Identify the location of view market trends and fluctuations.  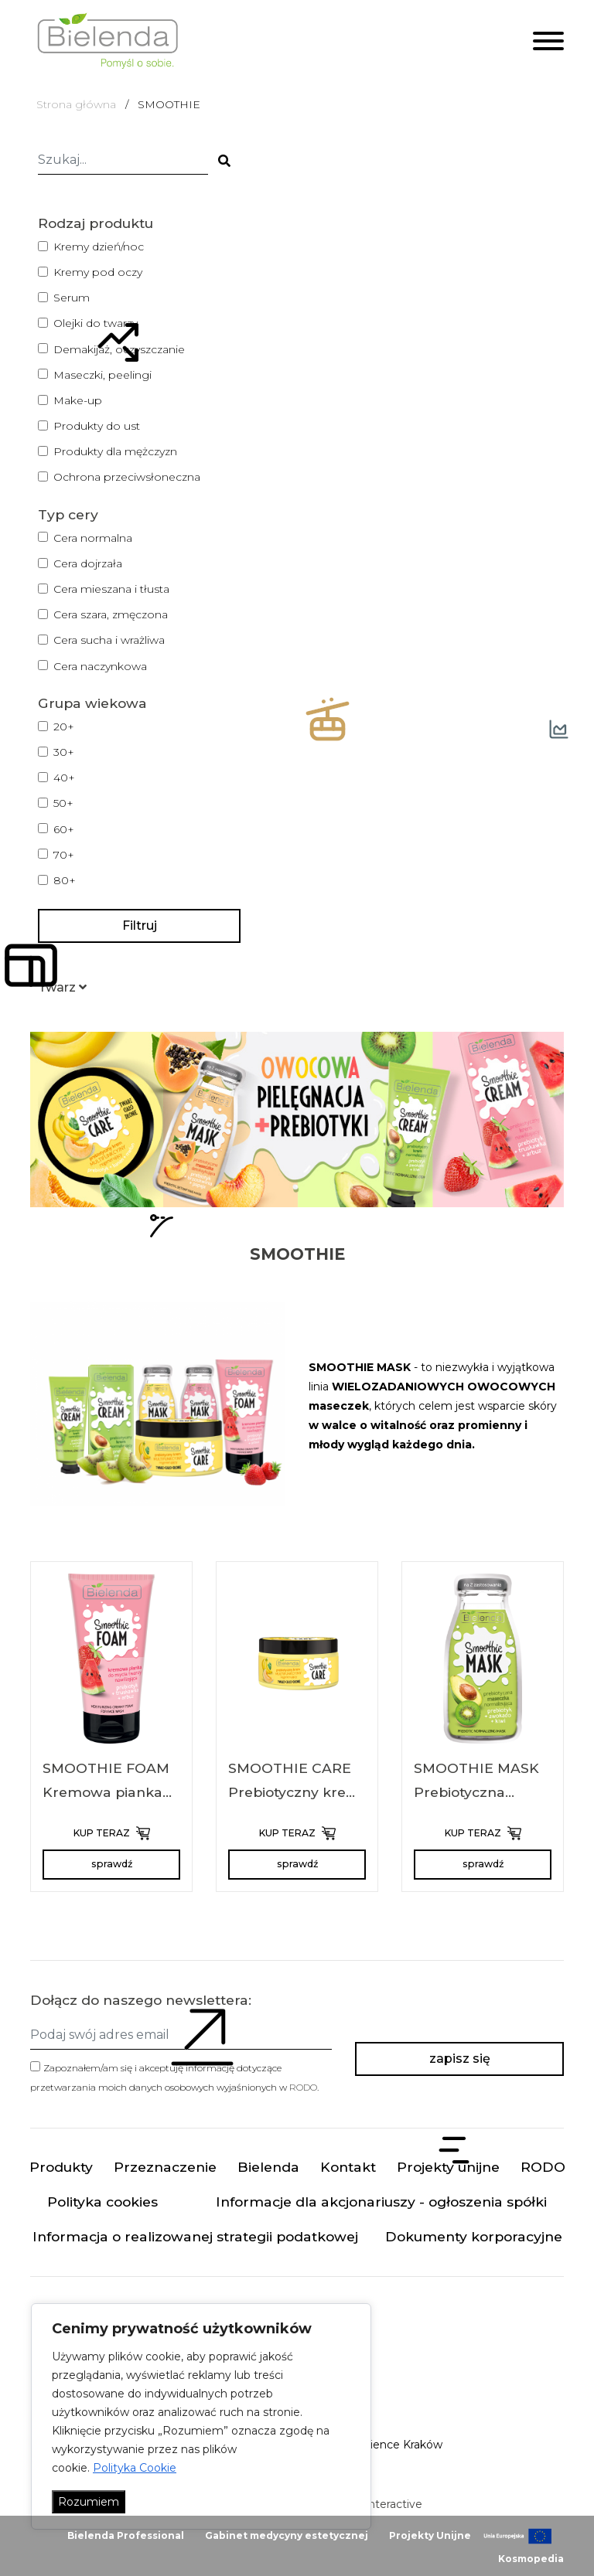
(119, 342).